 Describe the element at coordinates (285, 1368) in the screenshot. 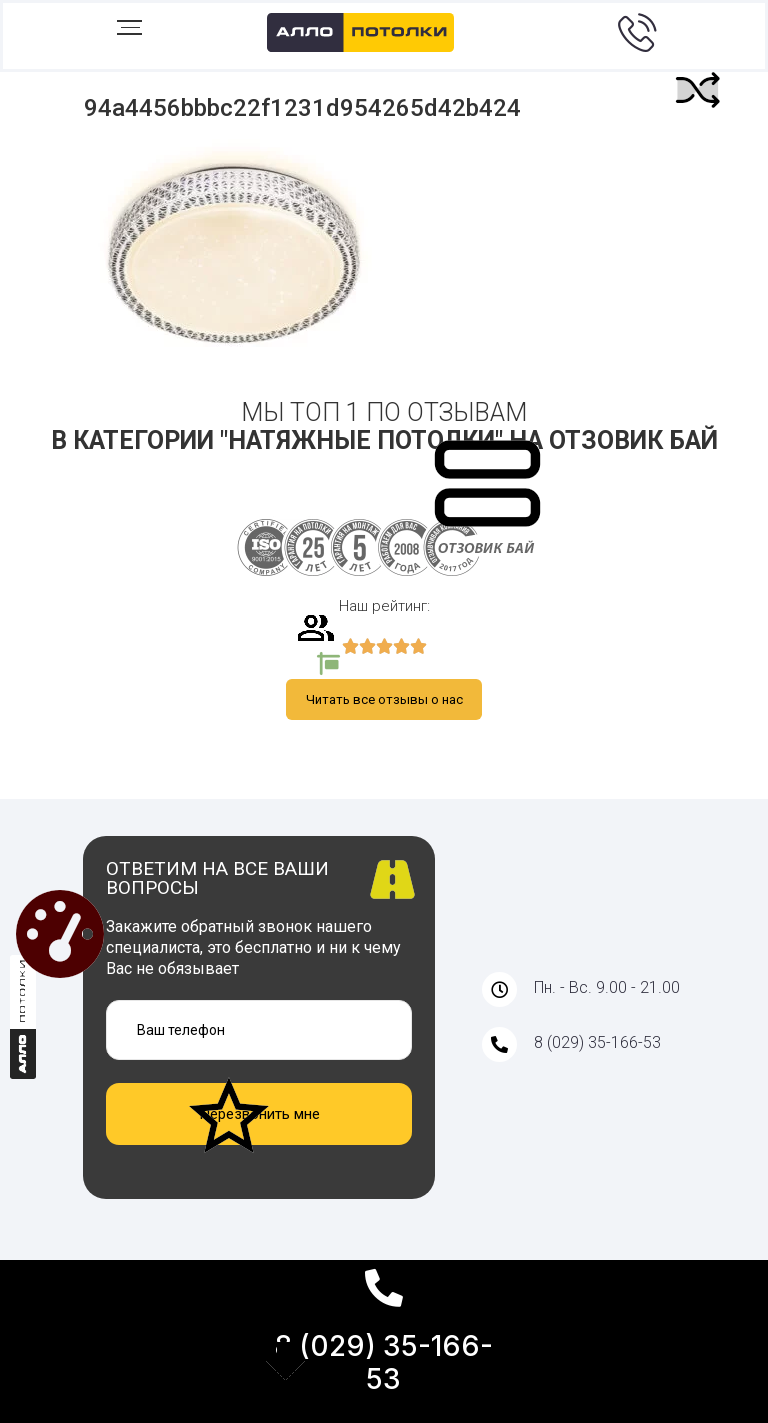

I see `download a file or document` at that location.